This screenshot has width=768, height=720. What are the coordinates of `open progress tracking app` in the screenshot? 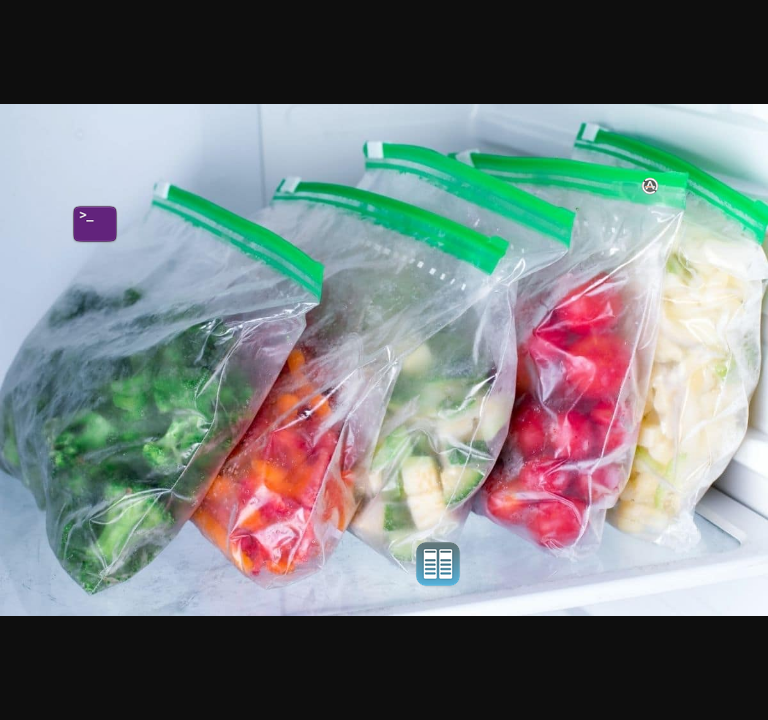 It's located at (438, 564).